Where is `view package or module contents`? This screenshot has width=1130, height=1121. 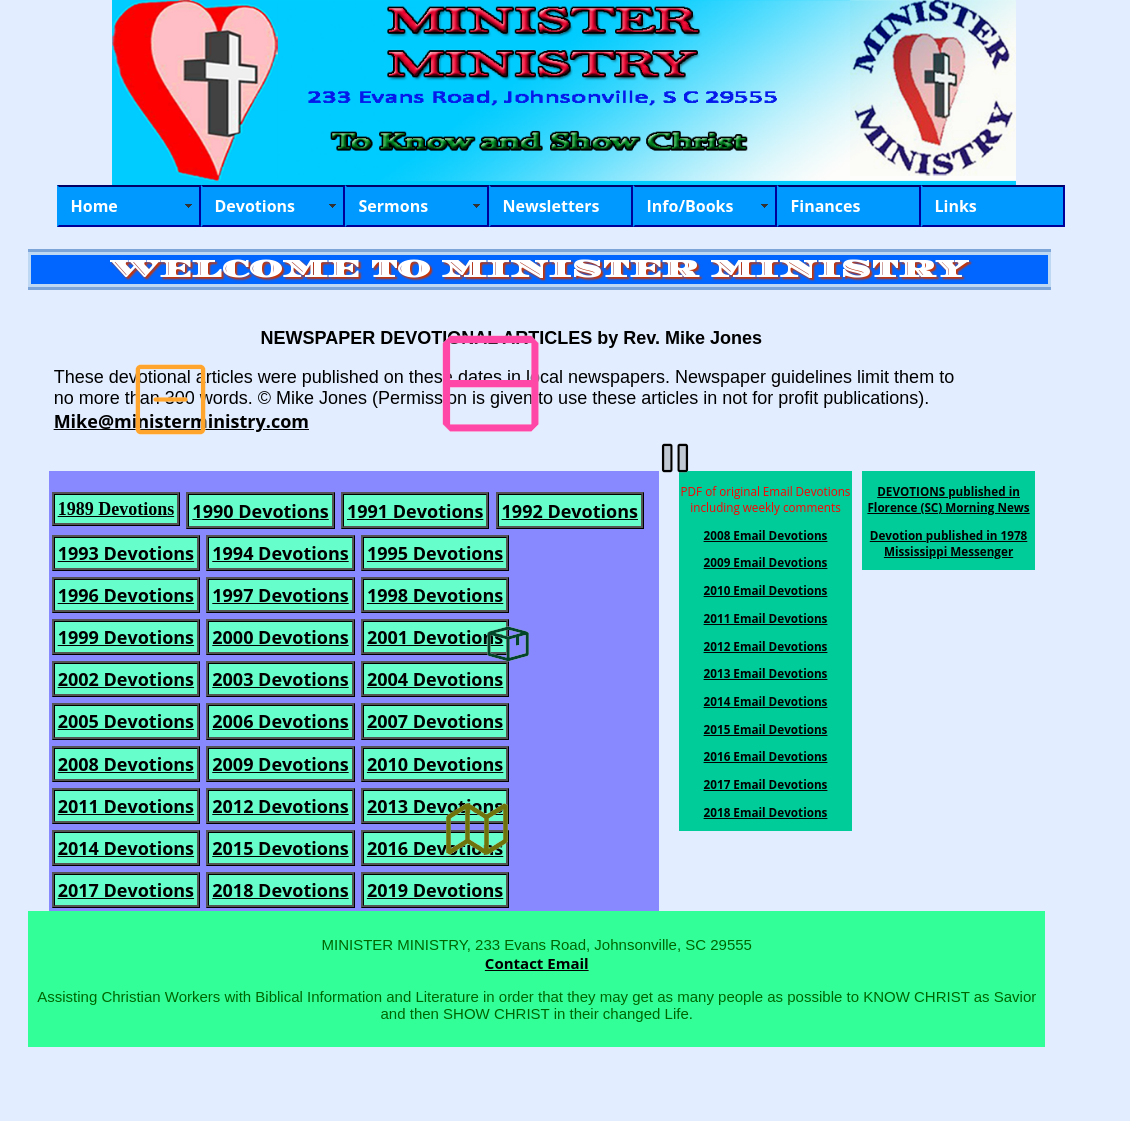 view package or module contents is located at coordinates (506, 642).